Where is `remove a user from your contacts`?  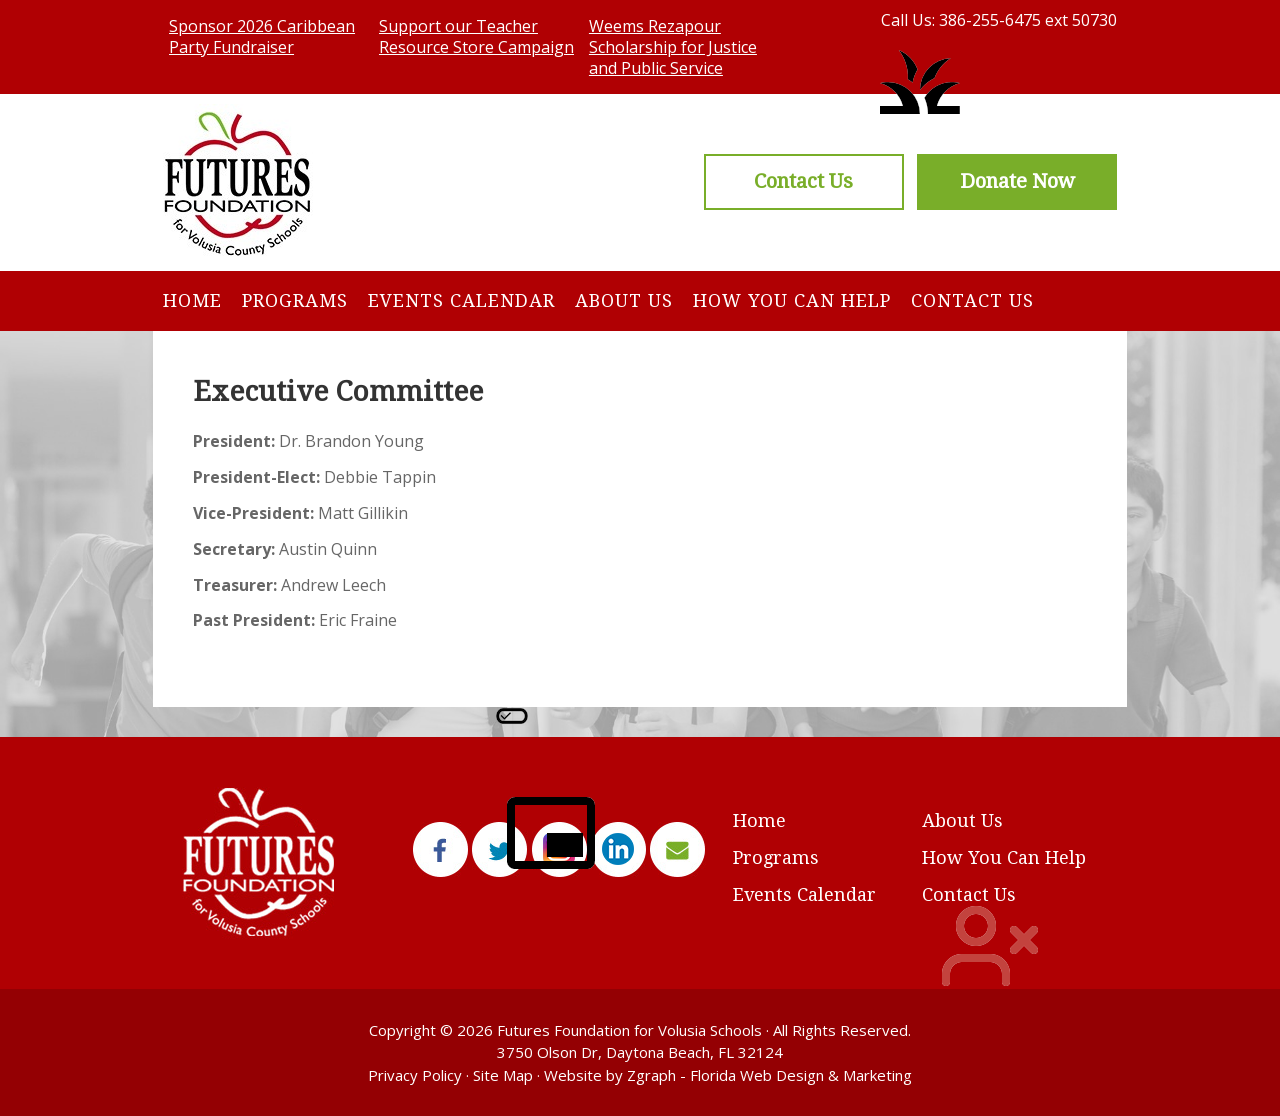
remove a user from your contacts is located at coordinates (990, 946).